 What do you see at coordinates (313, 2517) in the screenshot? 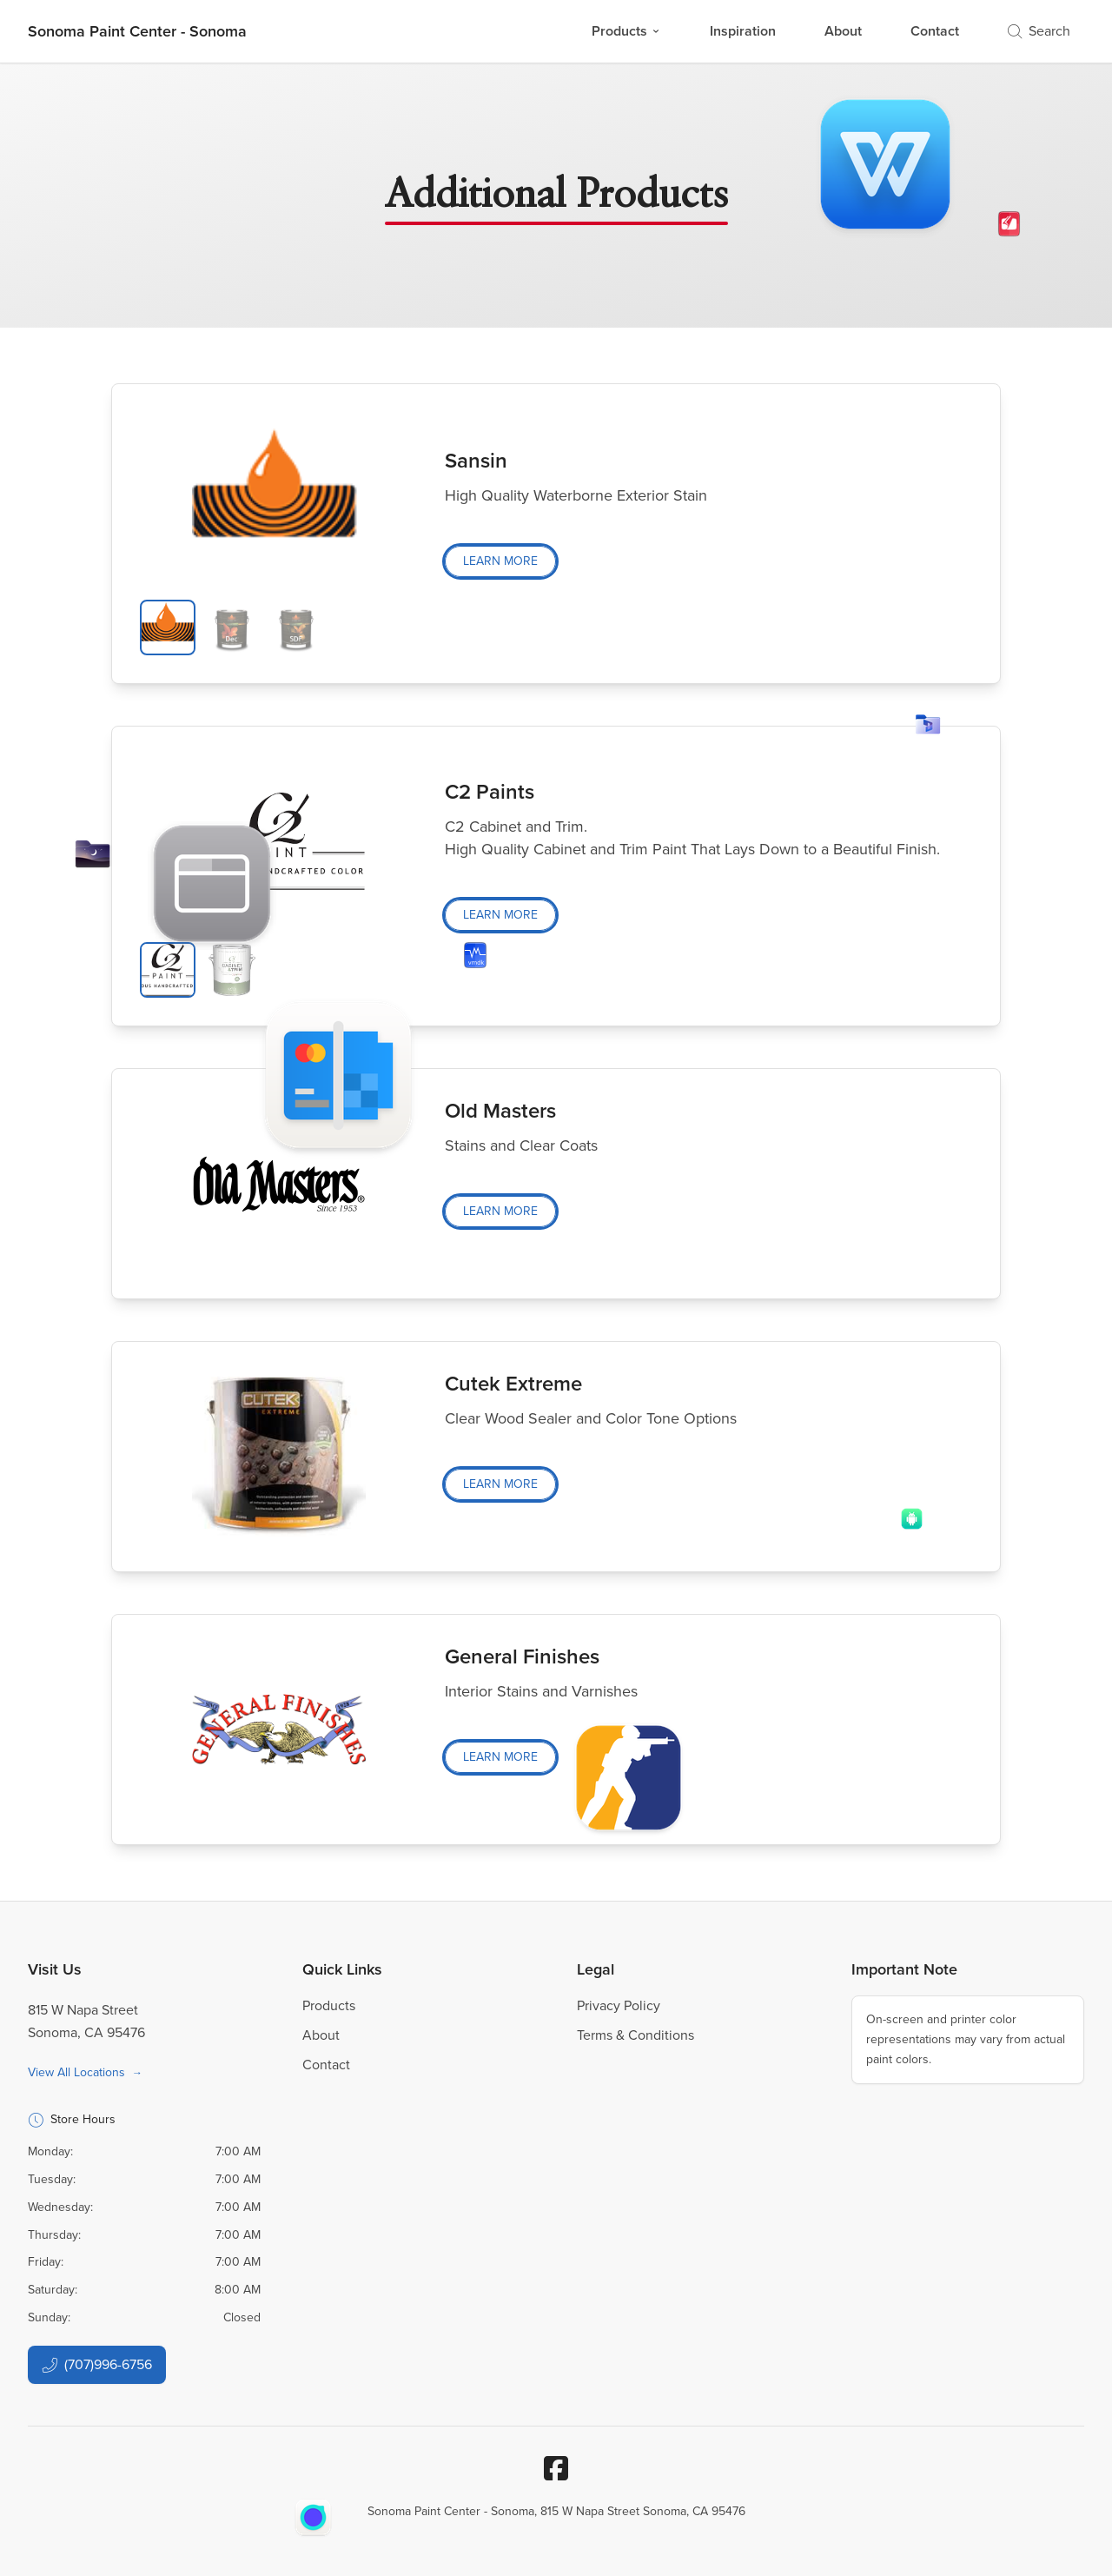
I see `open mercury browser app` at bounding box center [313, 2517].